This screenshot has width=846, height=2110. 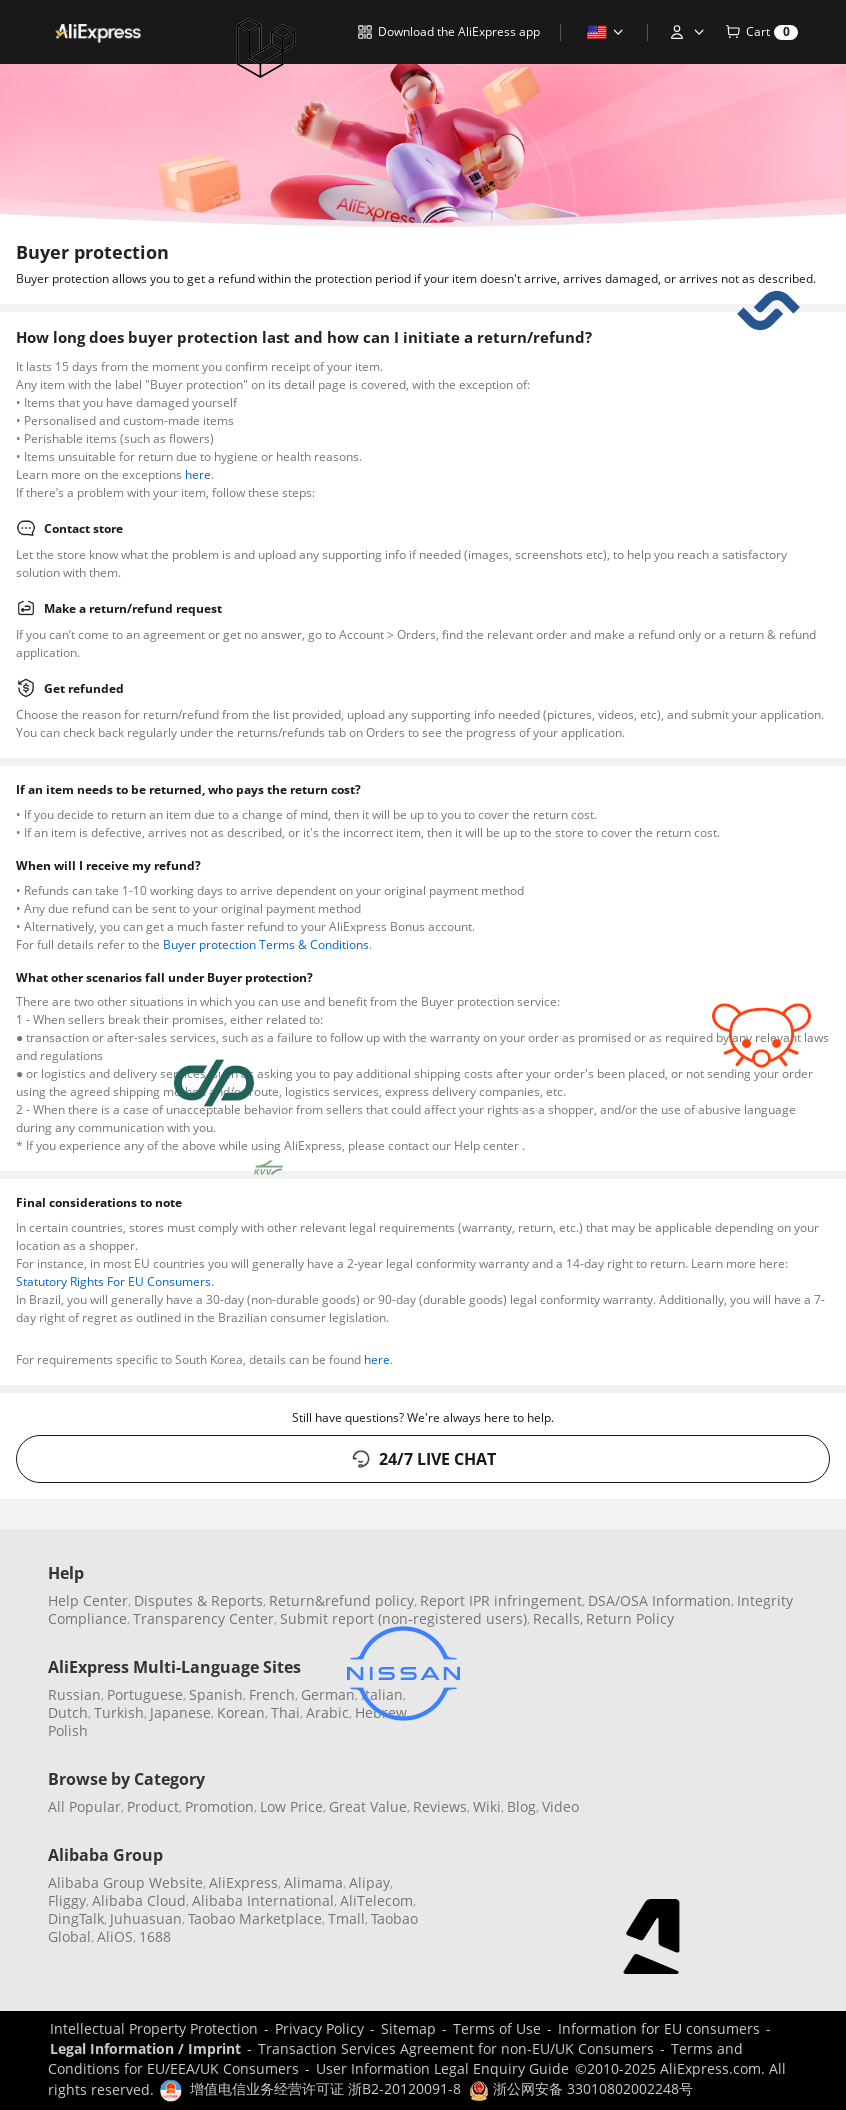 I want to click on visit pronouns.page website, so click(x=214, y=1083).